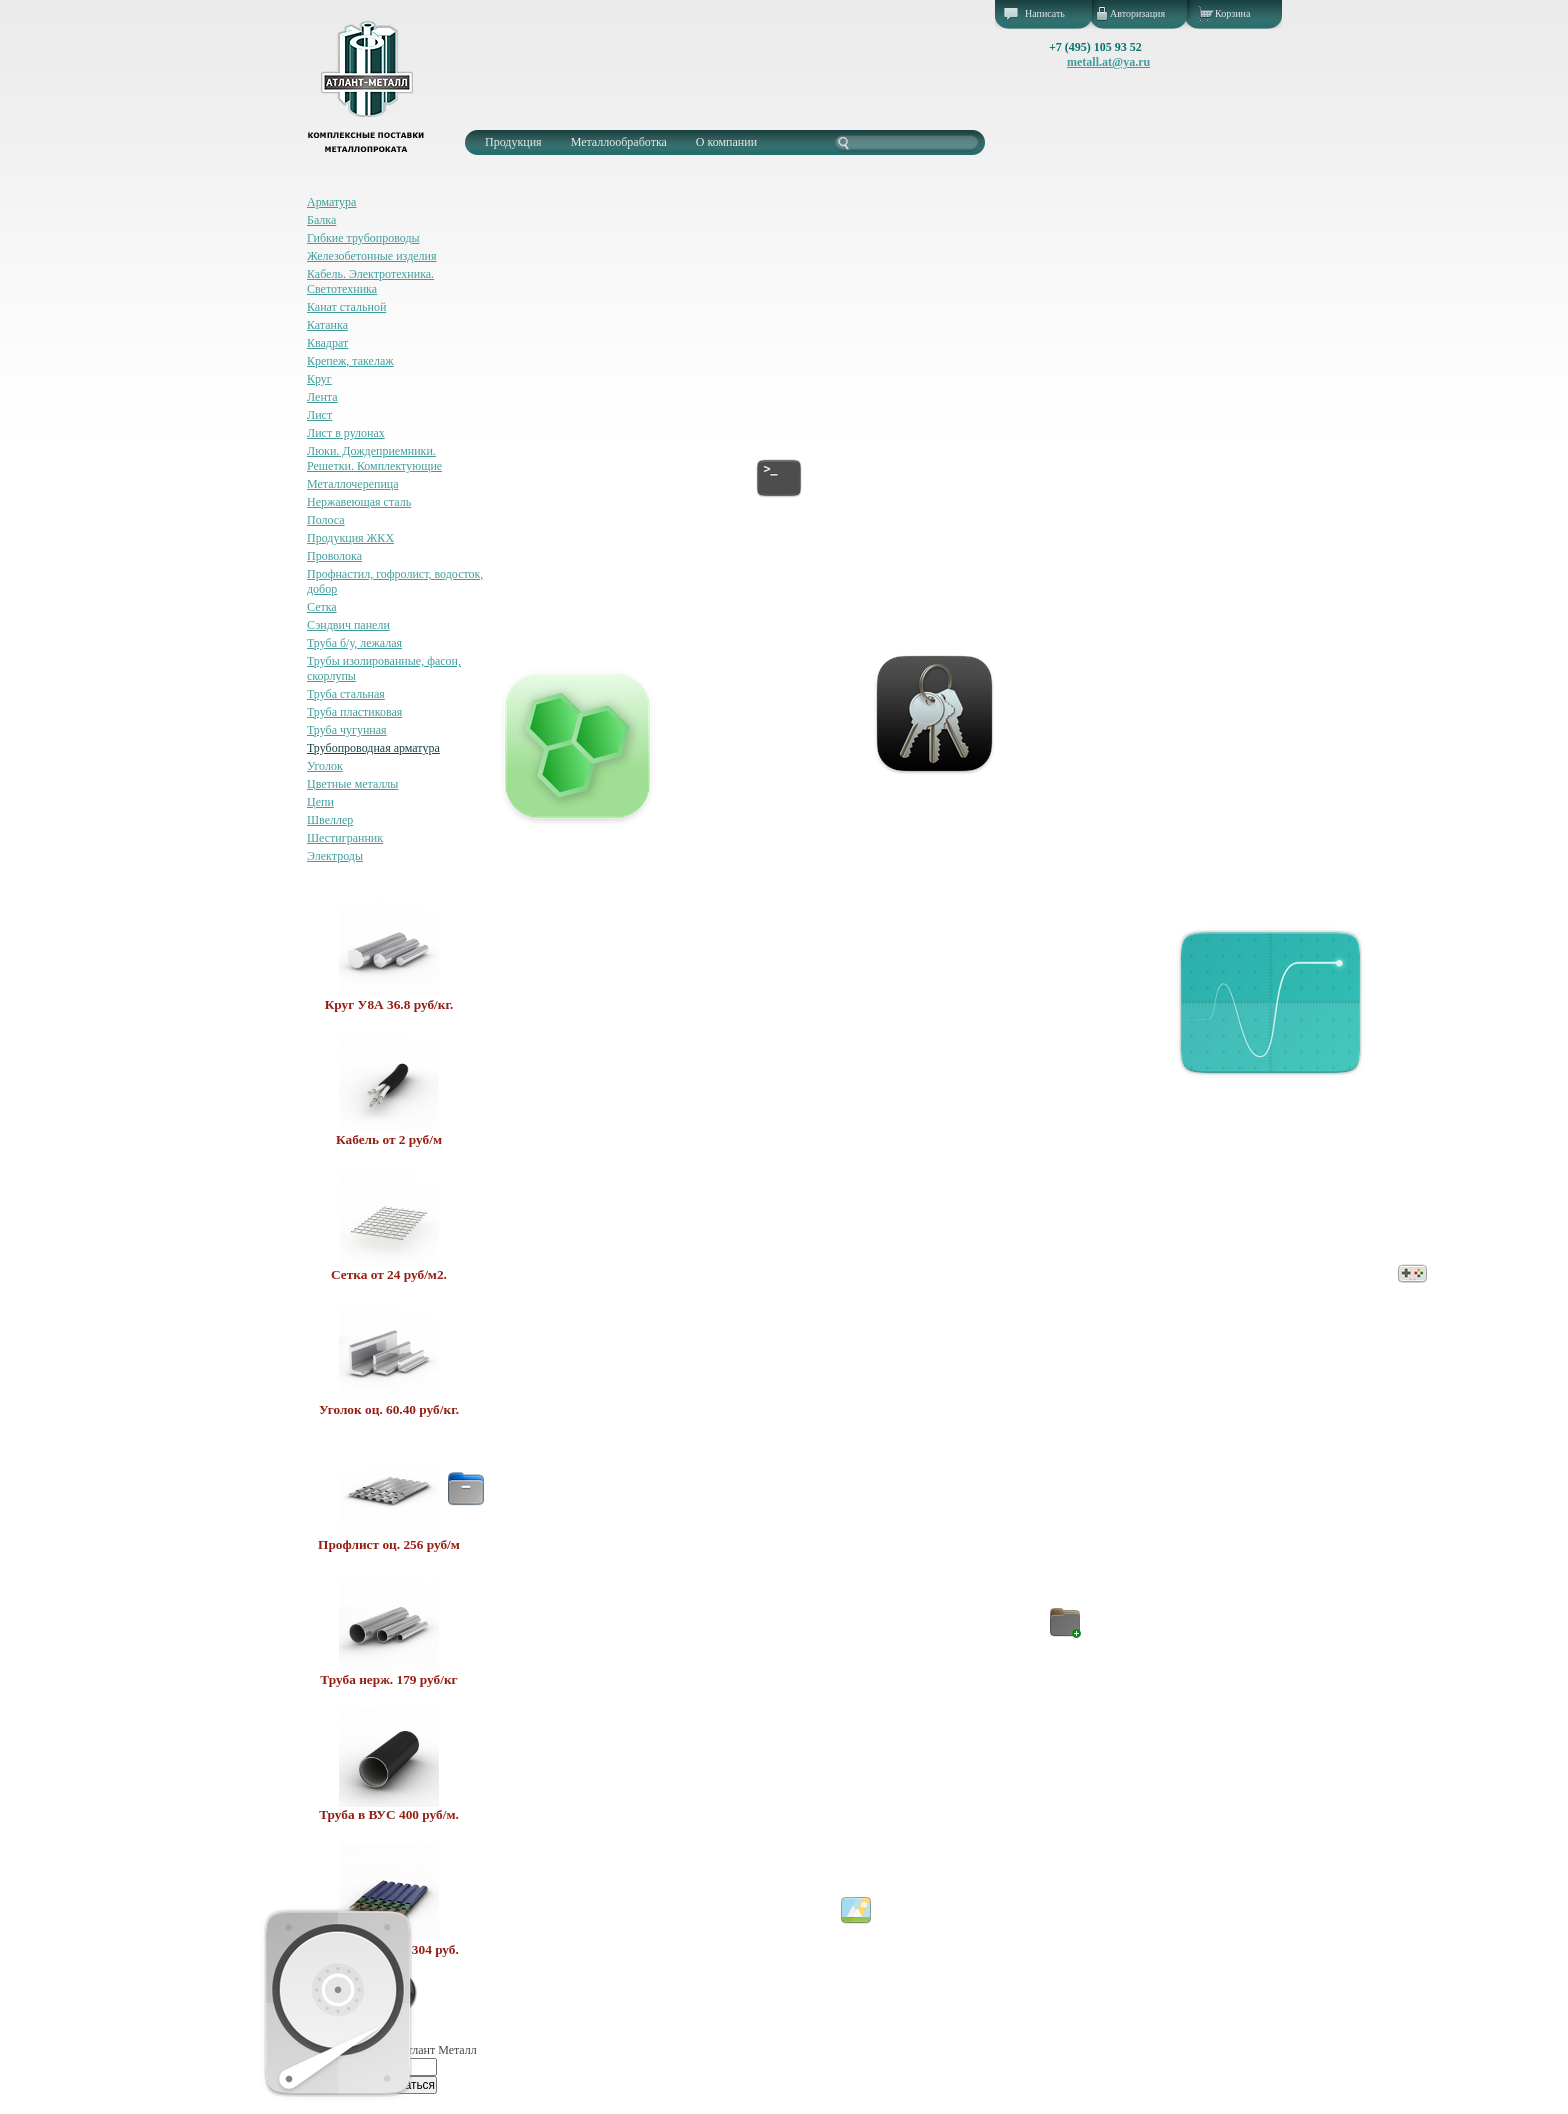  Describe the element at coordinates (1270, 1002) in the screenshot. I see `open GNOME Usage system monitor app` at that location.